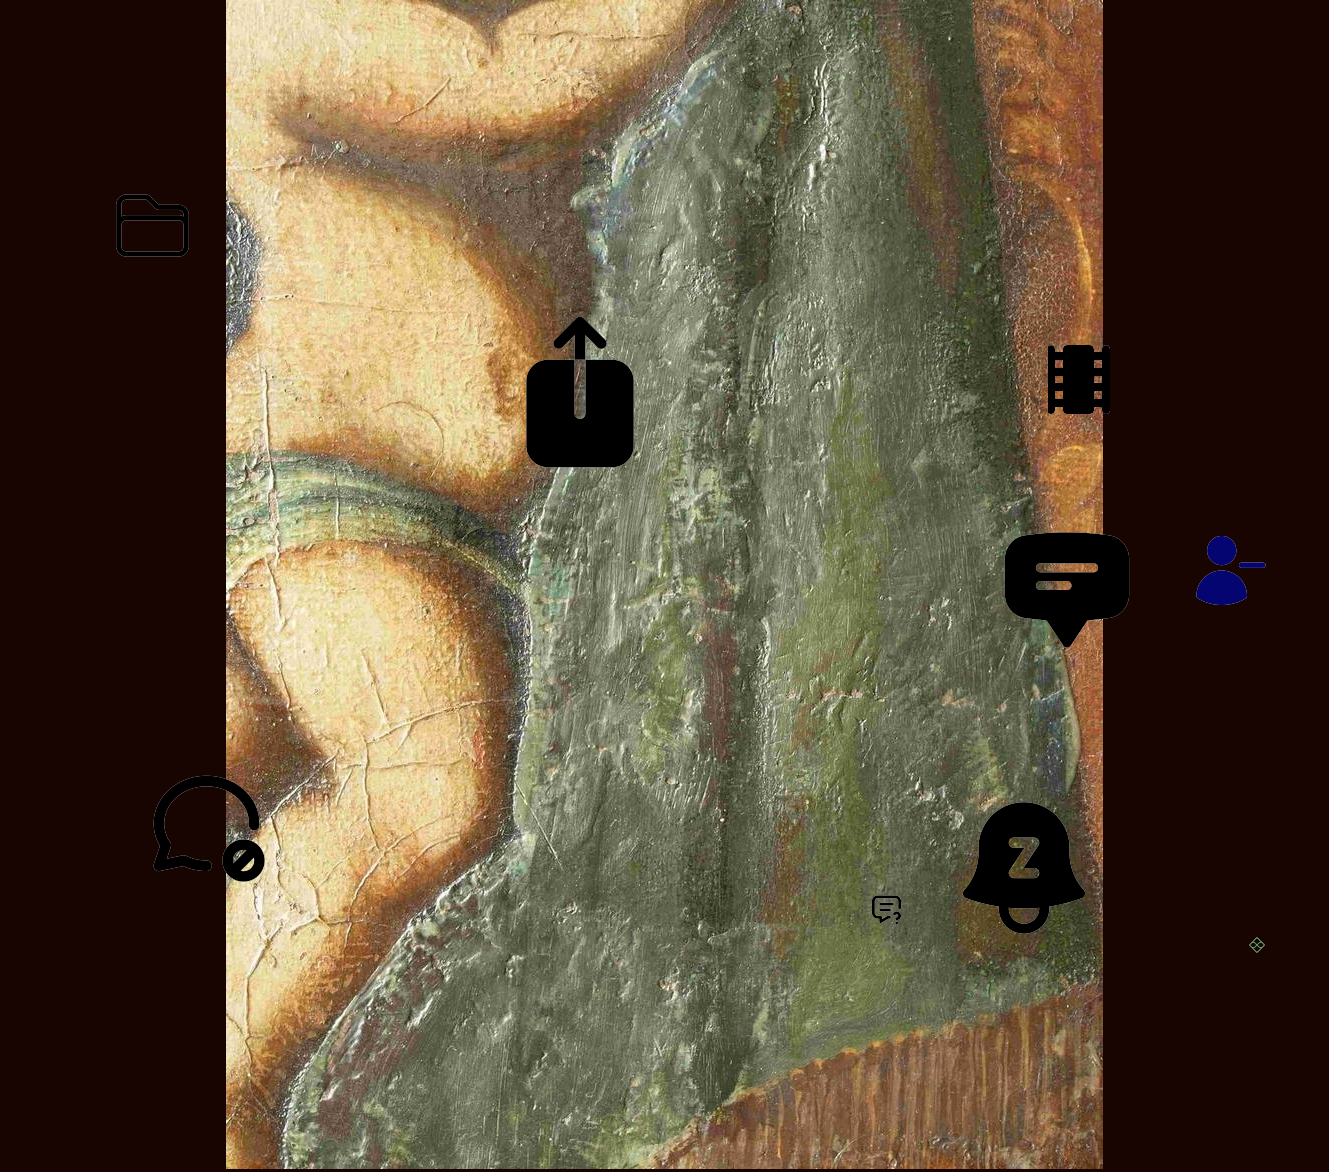 This screenshot has height=1172, width=1329. Describe the element at coordinates (580, 392) in the screenshot. I see `share content to another app or service` at that location.